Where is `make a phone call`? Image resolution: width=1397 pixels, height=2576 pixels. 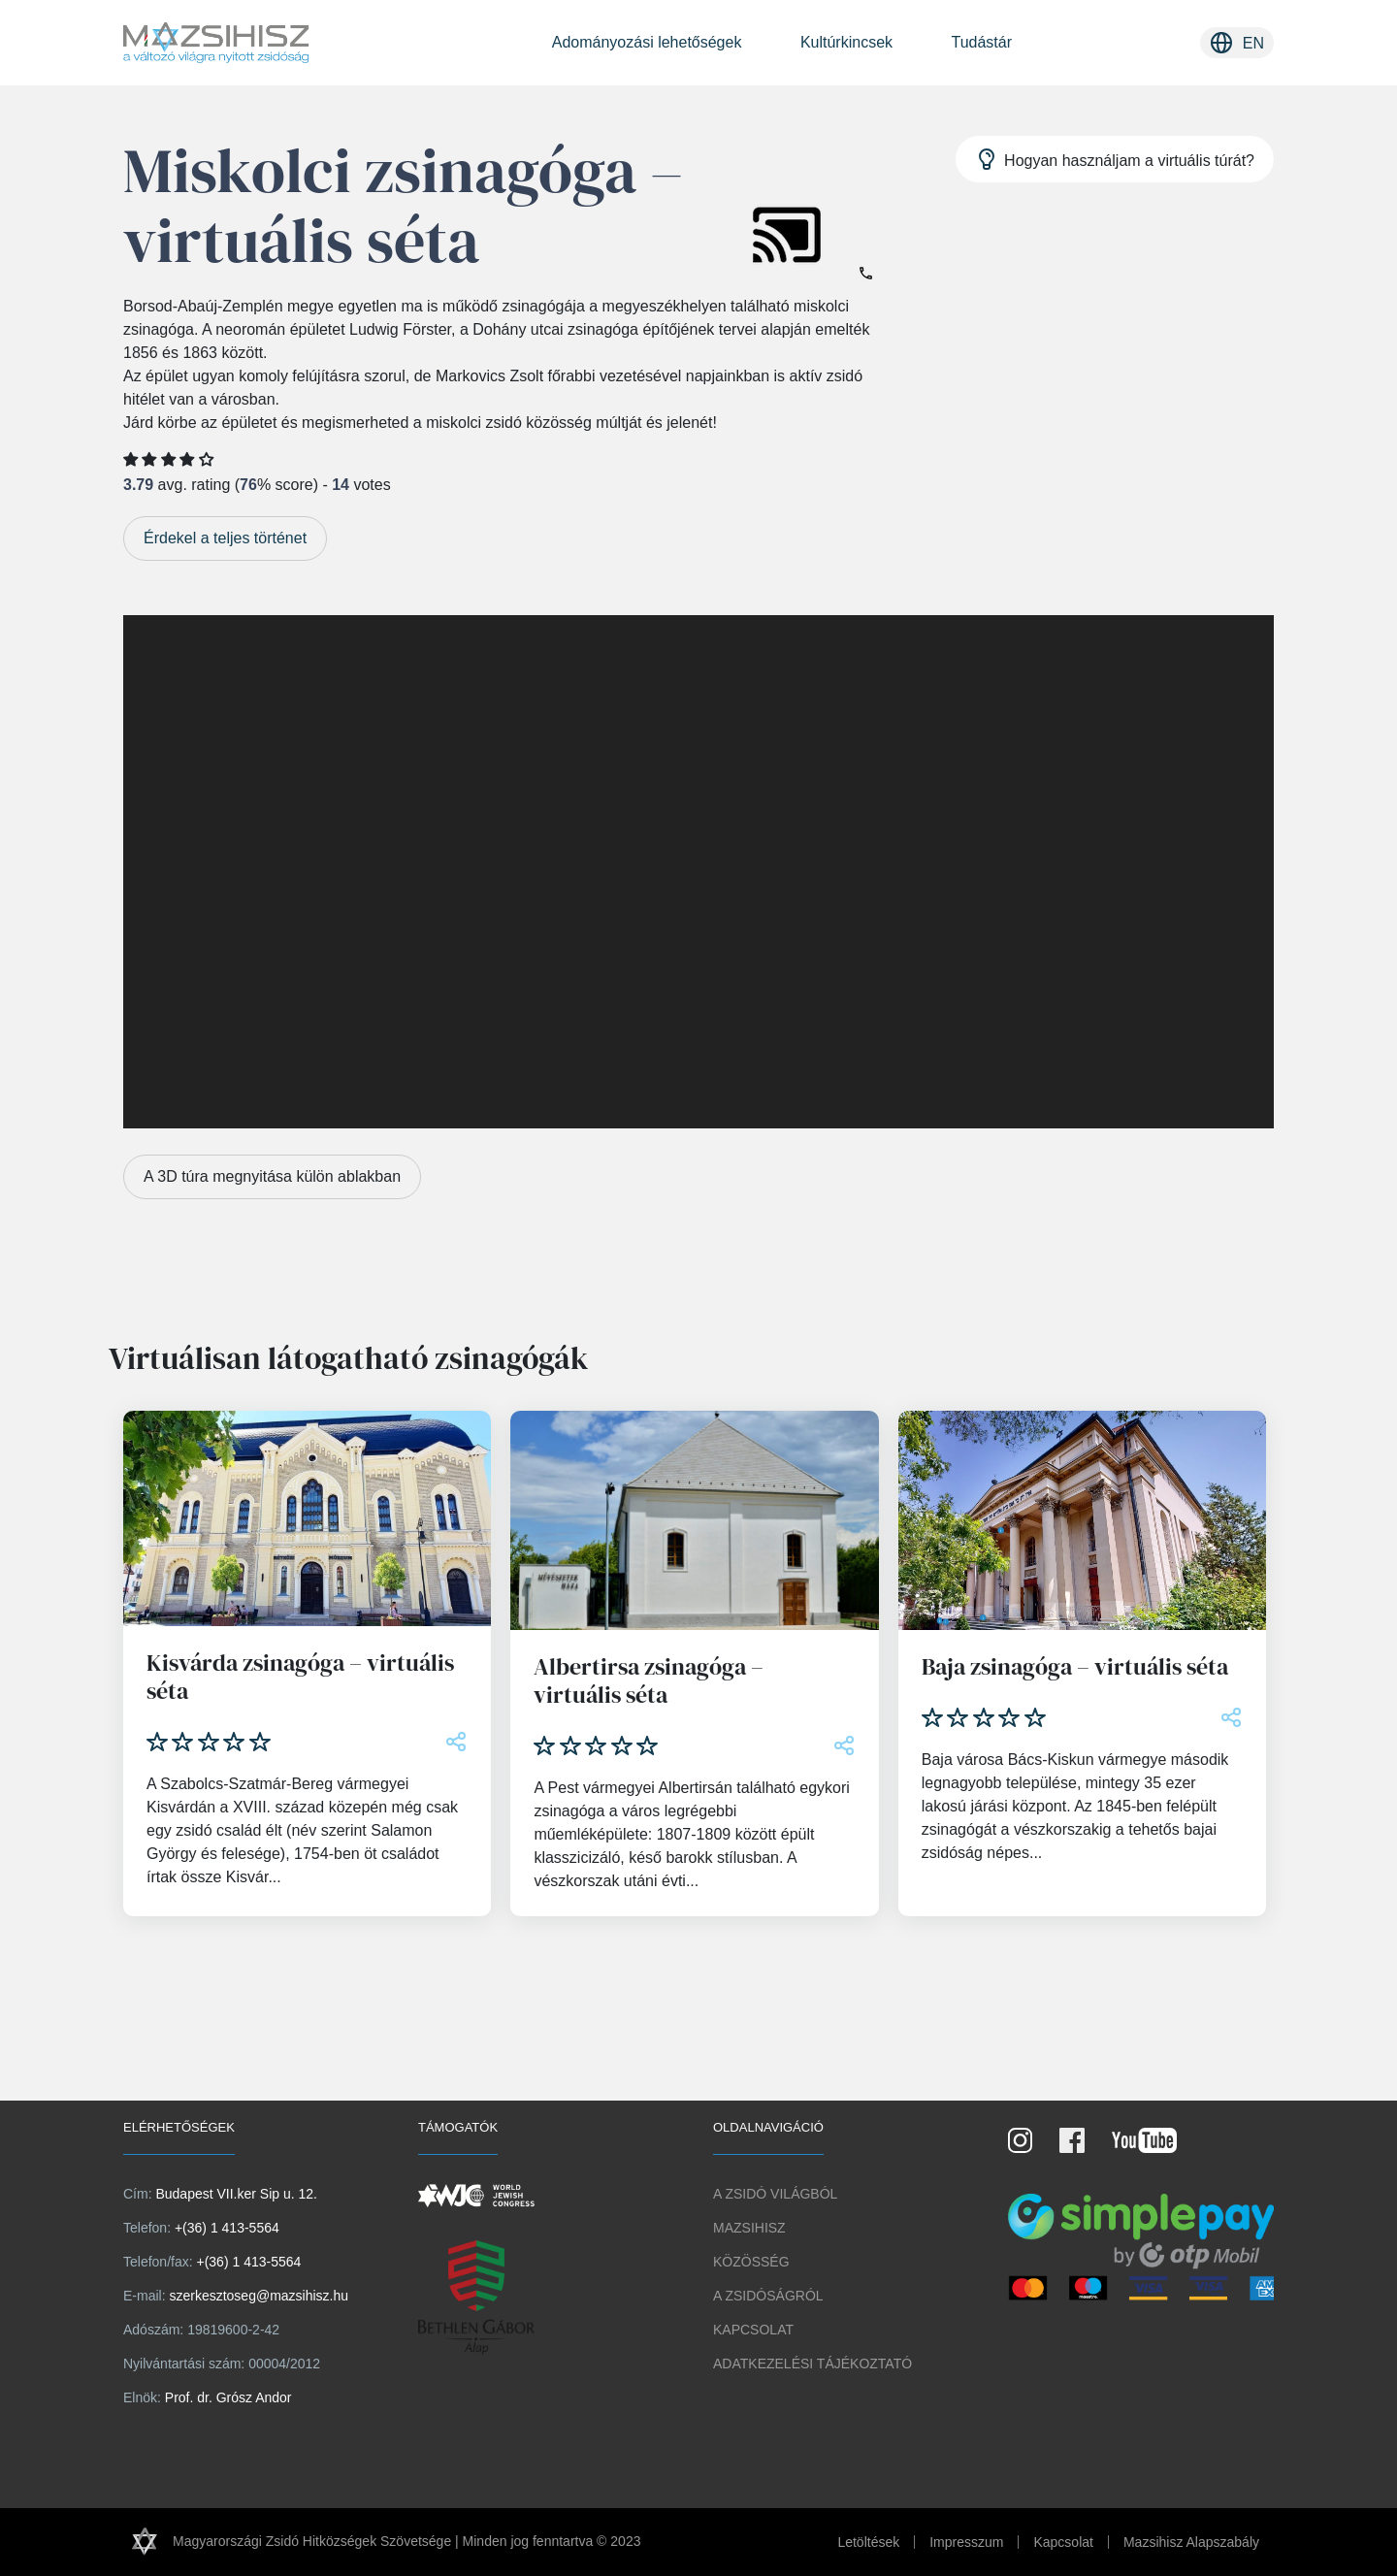
make a phone call is located at coordinates (865, 273).